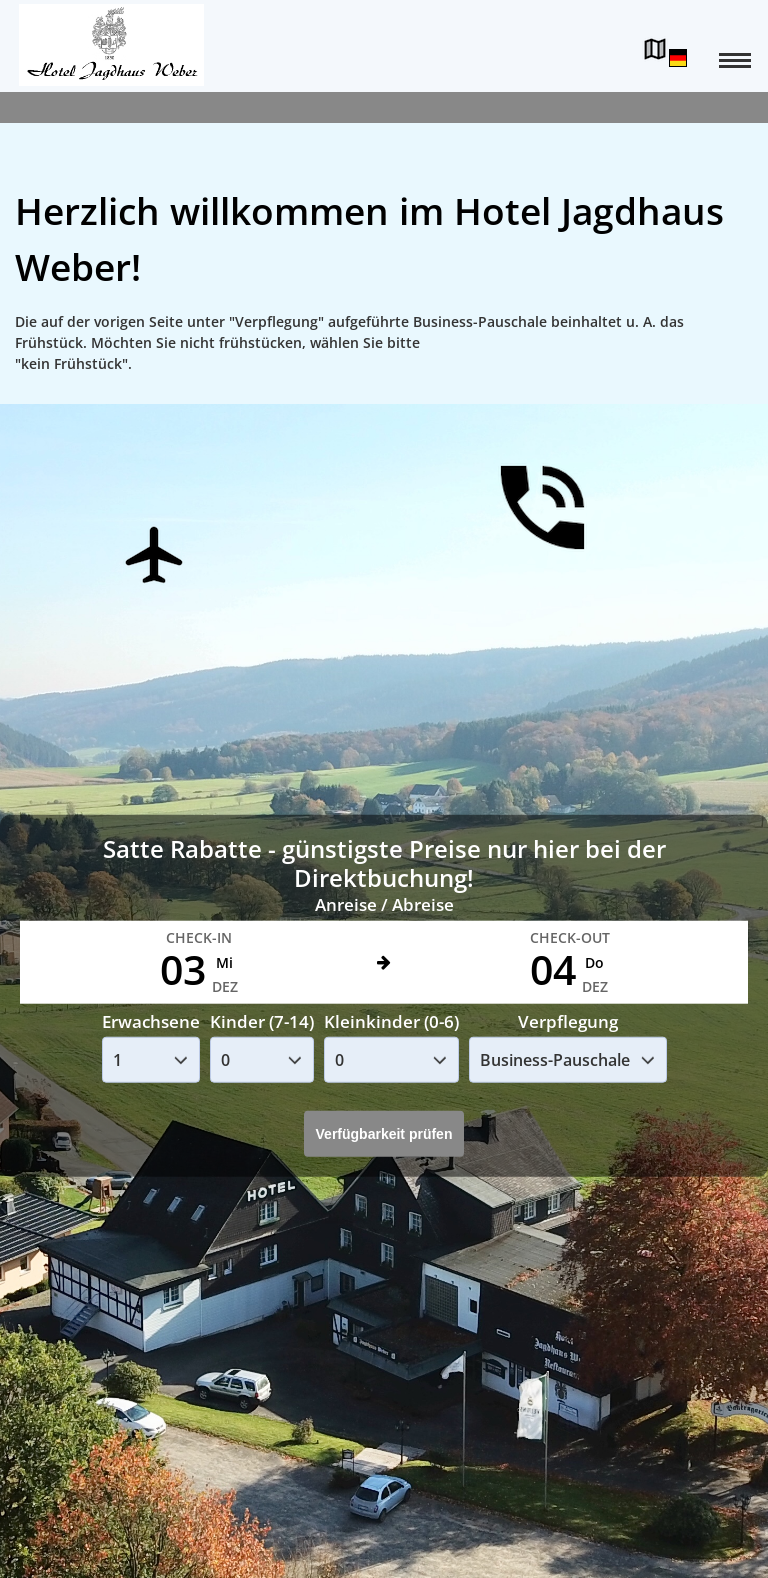  What do you see at coordinates (655, 49) in the screenshot?
I see `open map view` at bounding box center [655, 49].